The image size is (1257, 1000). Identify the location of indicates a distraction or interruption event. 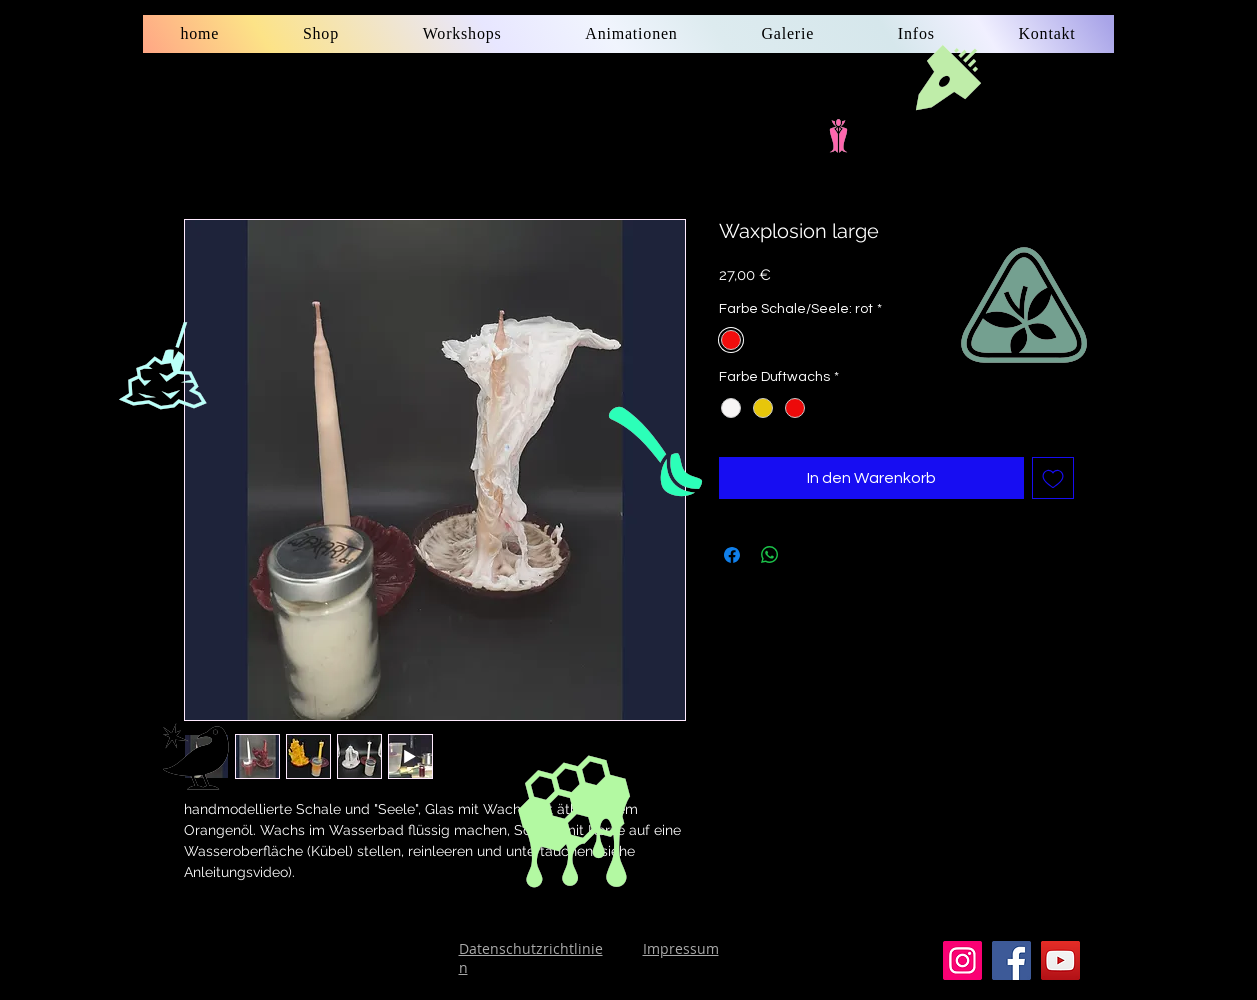
(196, 756).